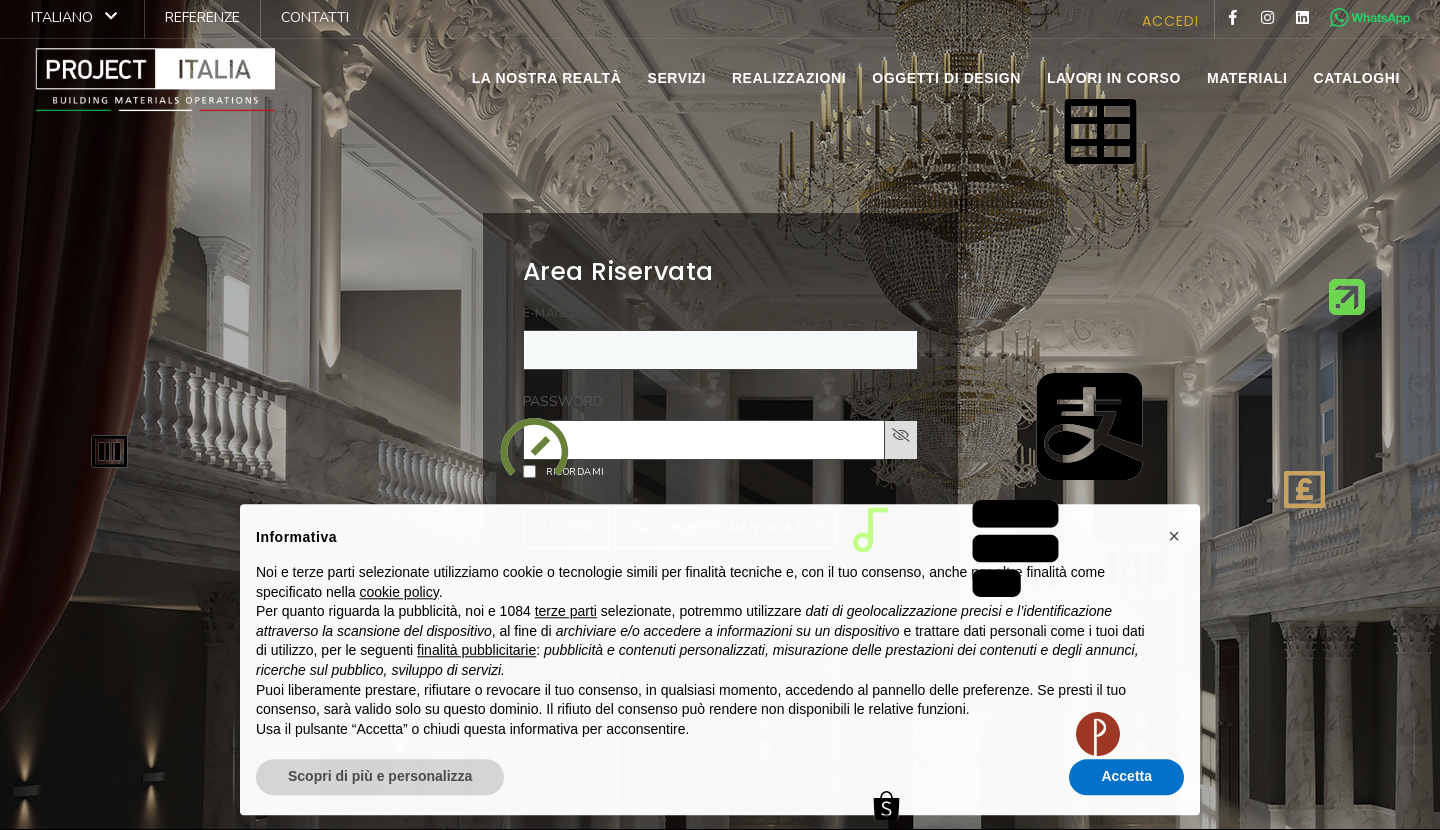 The image size is (1440, 830). What do you see at coordinates (1347, 297) in the screenshot?
I see `open the Expedia travel booking app` at bounding box center [1347, 297].